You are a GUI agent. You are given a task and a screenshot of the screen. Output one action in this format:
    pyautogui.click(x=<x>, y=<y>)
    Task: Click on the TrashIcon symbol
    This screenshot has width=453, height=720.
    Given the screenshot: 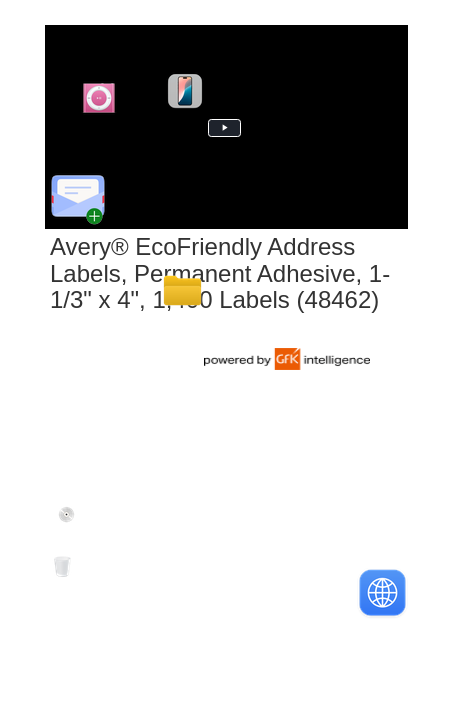 What is the action you would take?
    pyautogui.click(x=62, y=566)
    